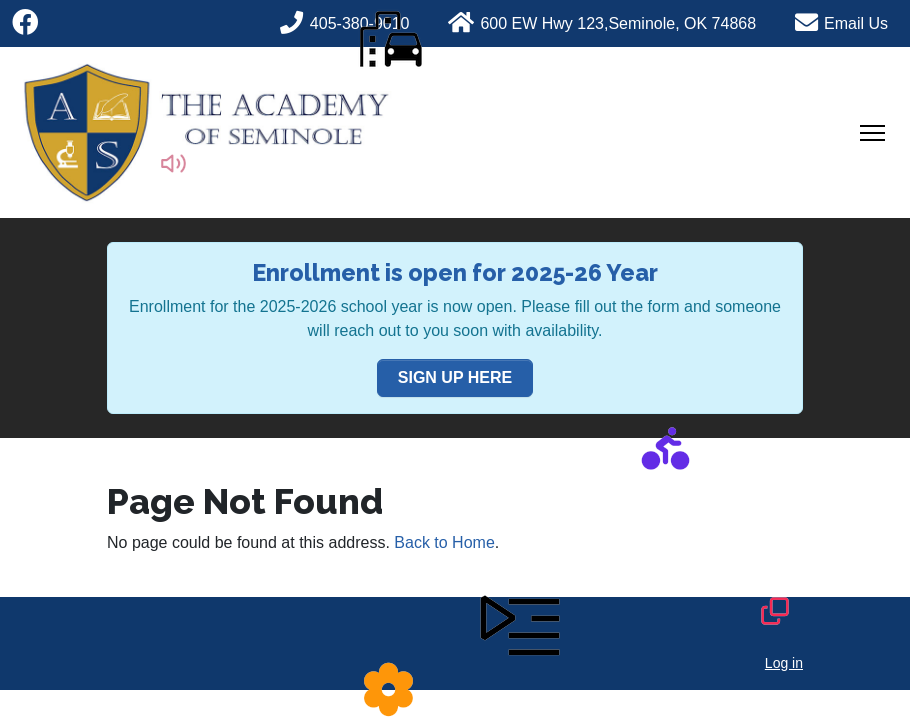  What do you see at coordinates (173, 163) in the screenshot?
I see `adjust audio volume` at bounding box center [173, 163].